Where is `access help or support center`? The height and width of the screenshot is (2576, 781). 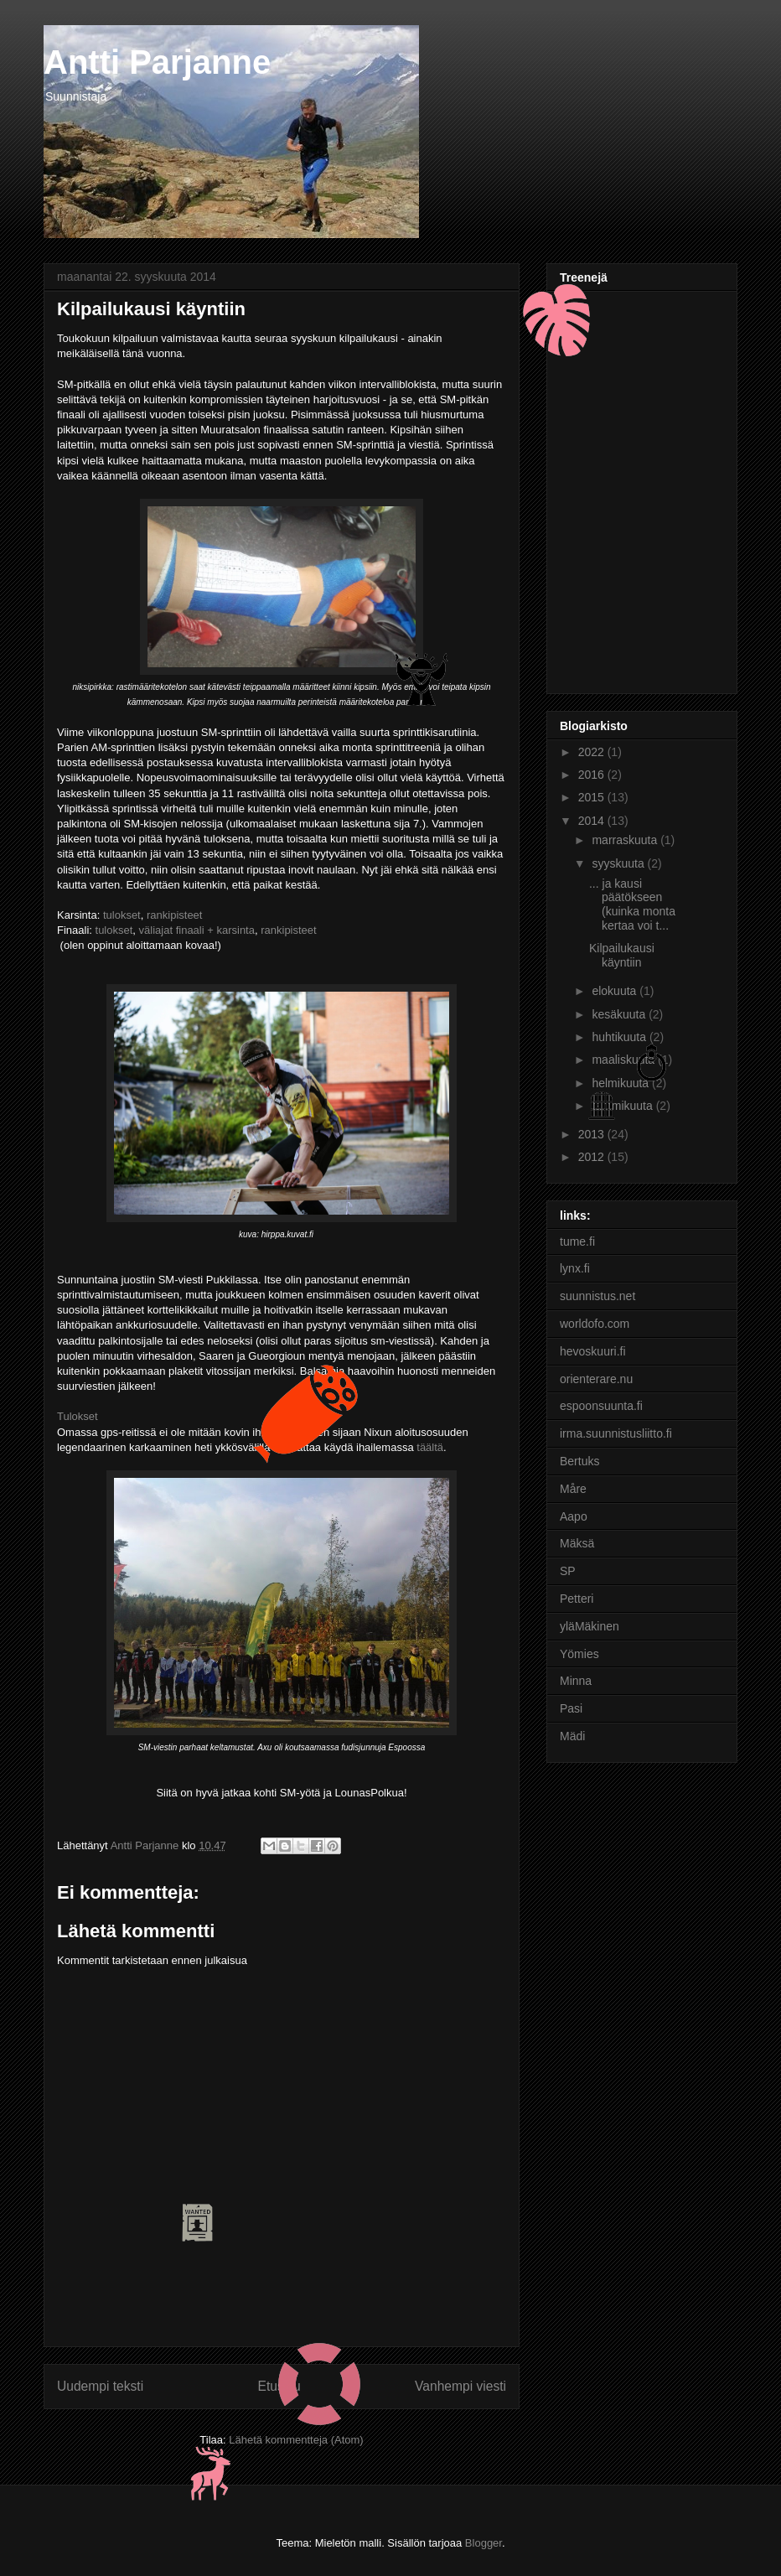
access help or support center is located at coordinates (319, 2384).